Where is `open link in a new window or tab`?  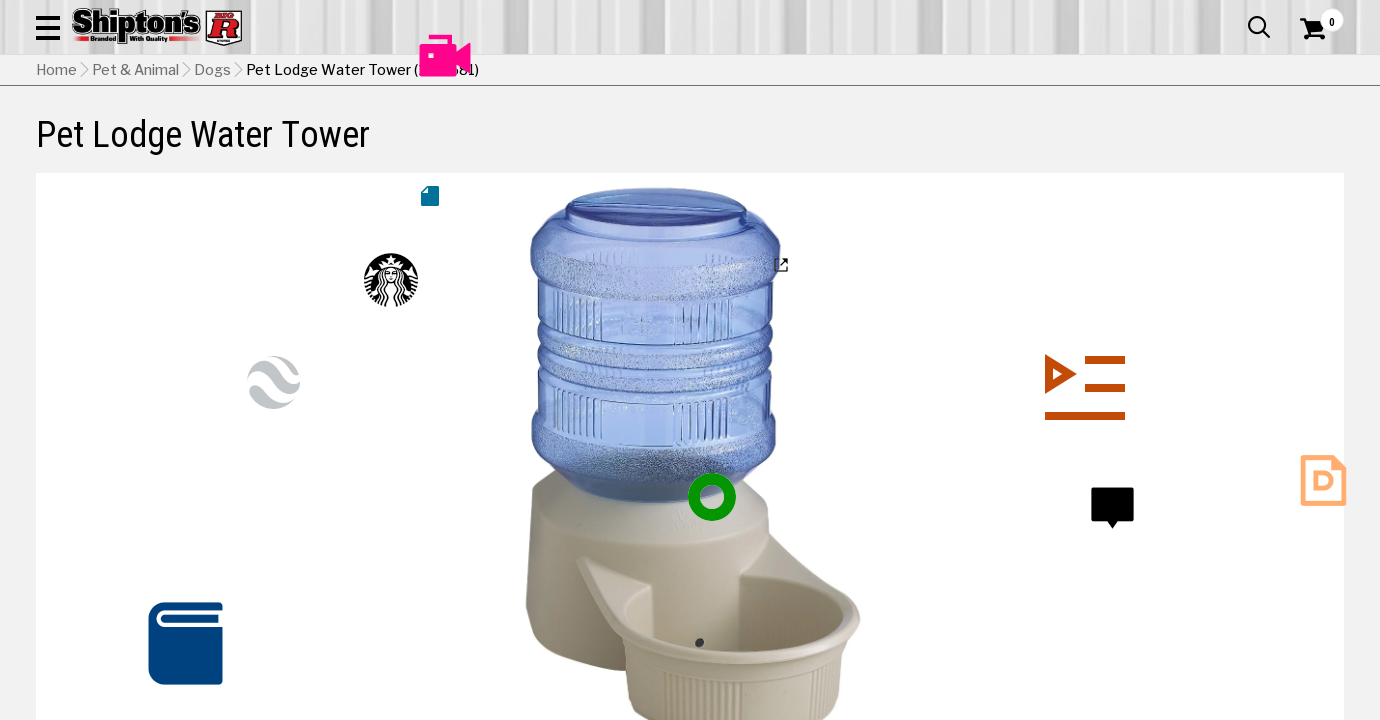 open link in a new window or tab is located at coordinates (781, 265).